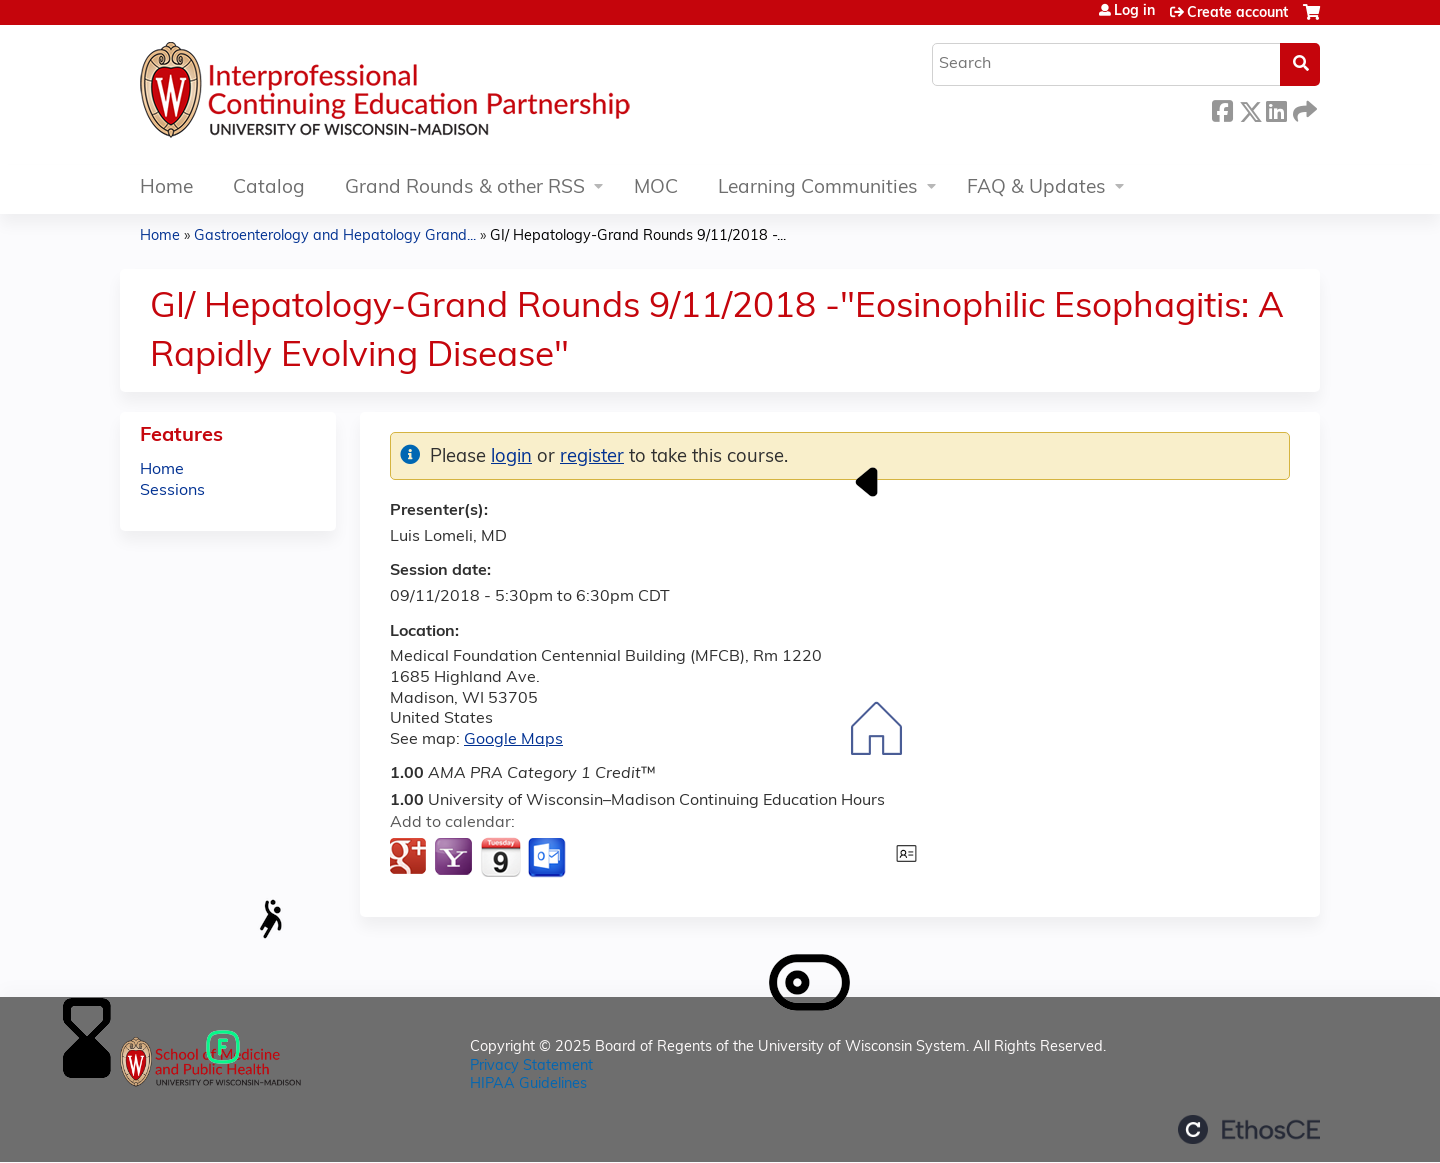 The image size is (1440, 1163). I want to click on access handball sports content, so click(270, 918).